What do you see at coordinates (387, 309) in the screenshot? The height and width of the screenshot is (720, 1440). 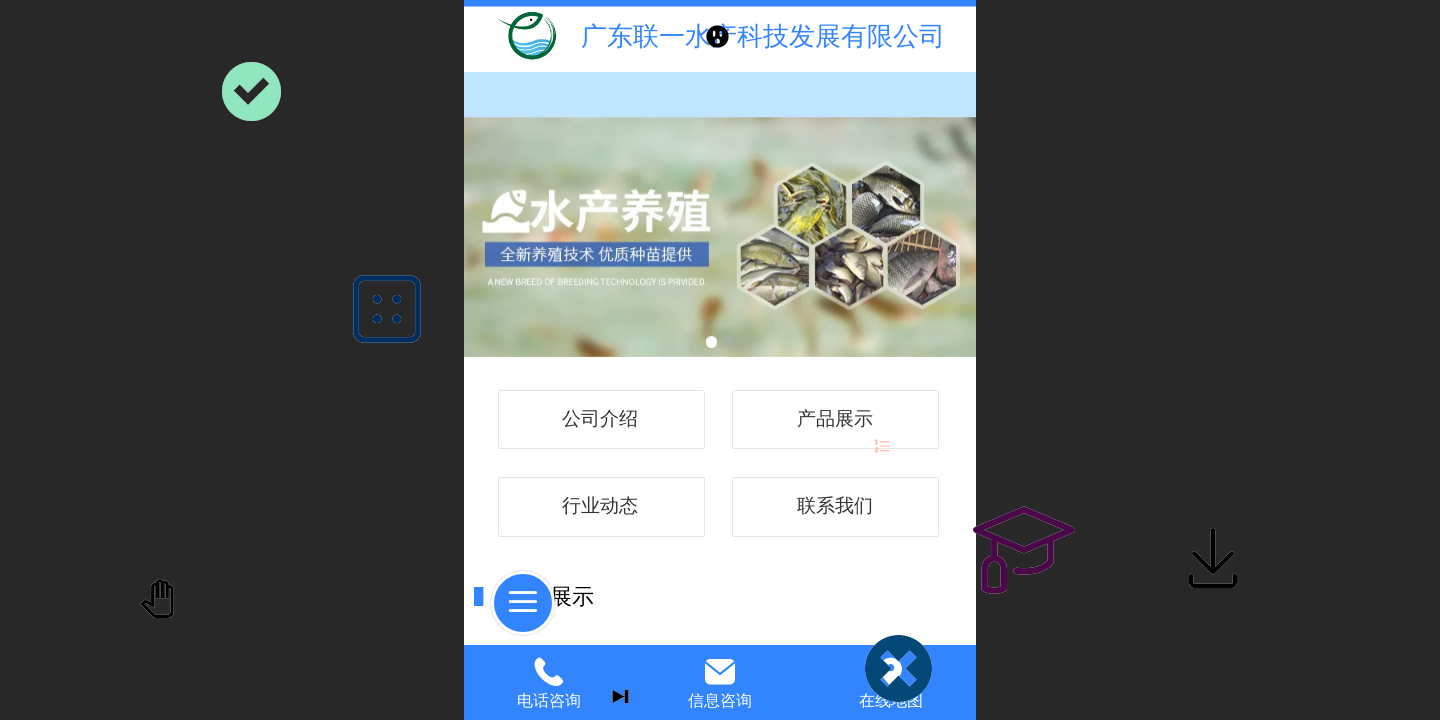 I see `roll or randomize with a value of four` at bounding box center [387, 309].